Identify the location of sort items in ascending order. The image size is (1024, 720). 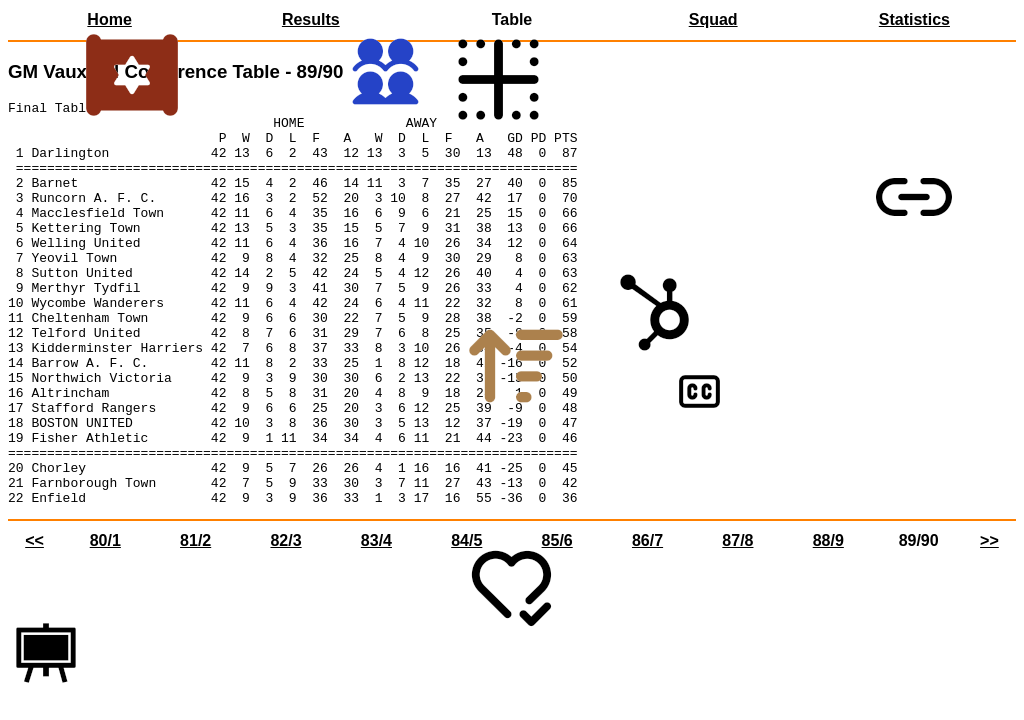
(516, 366).